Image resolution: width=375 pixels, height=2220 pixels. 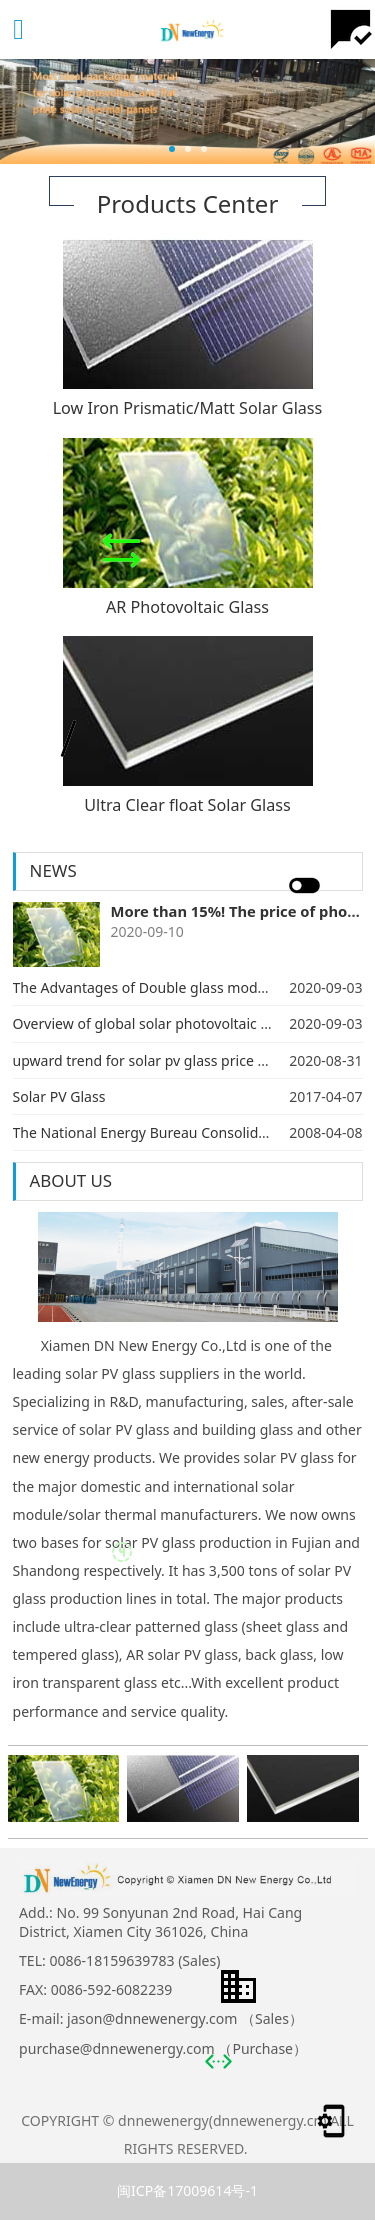 I want to click on message has been read, so click(x=350, y=29).